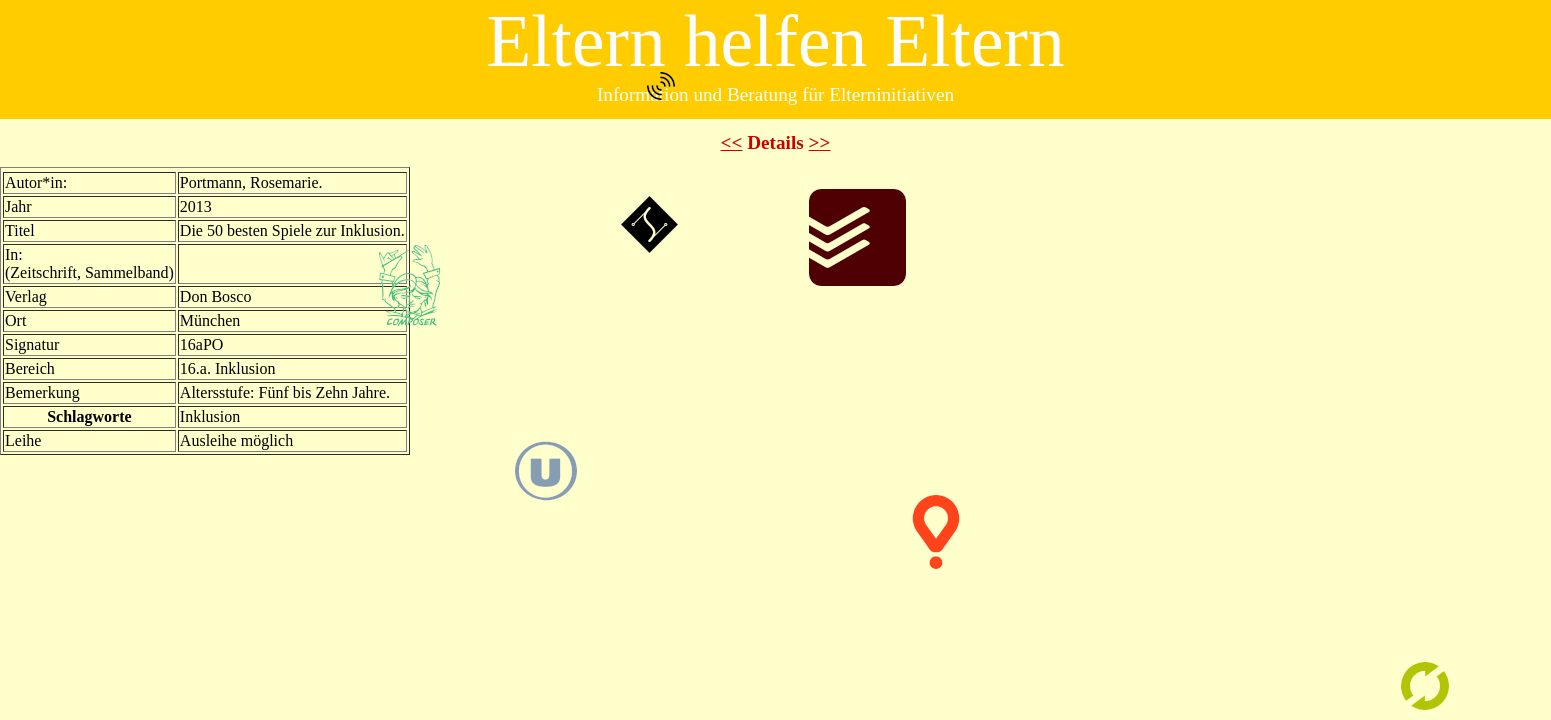 Image resolution: width=1551 pixels, height=720 pixels. What do you see at coordinates (546, 471) in the screenshot?
I see `magasins u brand logo` at bounding box center [546, 471].